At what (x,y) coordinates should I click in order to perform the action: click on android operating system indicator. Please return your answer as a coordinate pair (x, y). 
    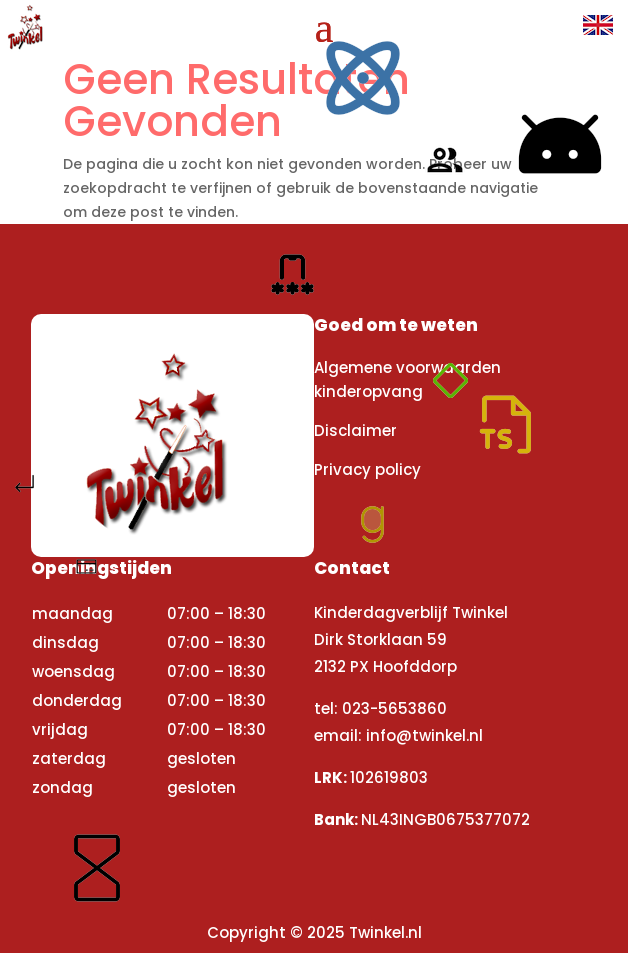
    Looking at the image, I should click on (560, 147).